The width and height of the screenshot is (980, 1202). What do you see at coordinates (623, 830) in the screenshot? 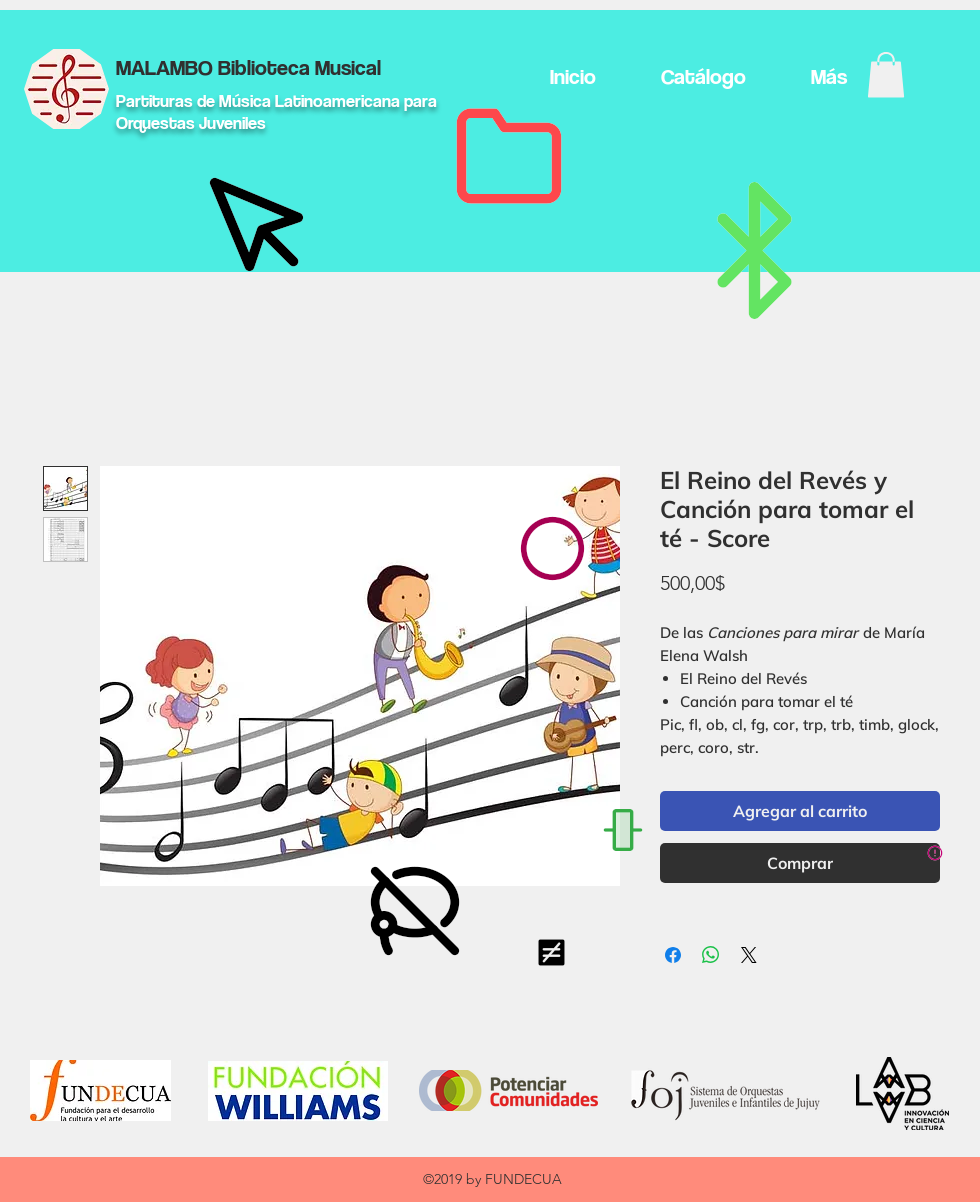
I see `align object to vertical center` at bounding box center [623, 830].